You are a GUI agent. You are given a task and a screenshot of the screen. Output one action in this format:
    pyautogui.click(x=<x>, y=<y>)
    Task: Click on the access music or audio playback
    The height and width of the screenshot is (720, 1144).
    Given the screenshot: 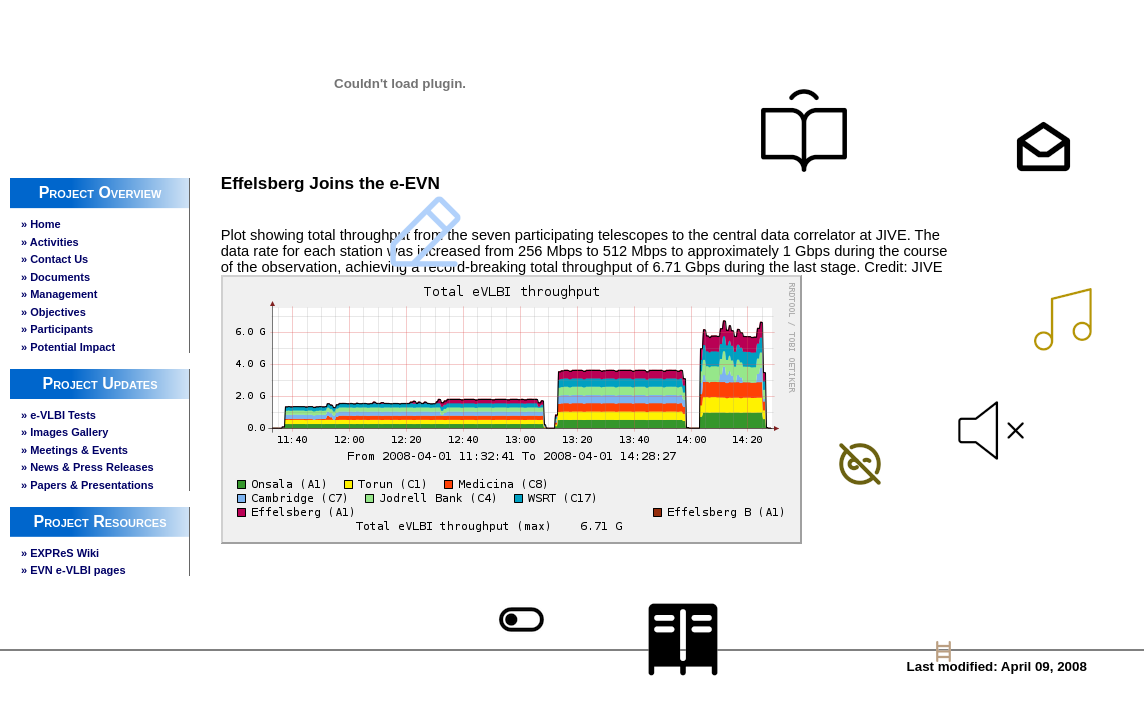 What is the action you would take?
    pyautogui.click(x=1066, y=320)
    